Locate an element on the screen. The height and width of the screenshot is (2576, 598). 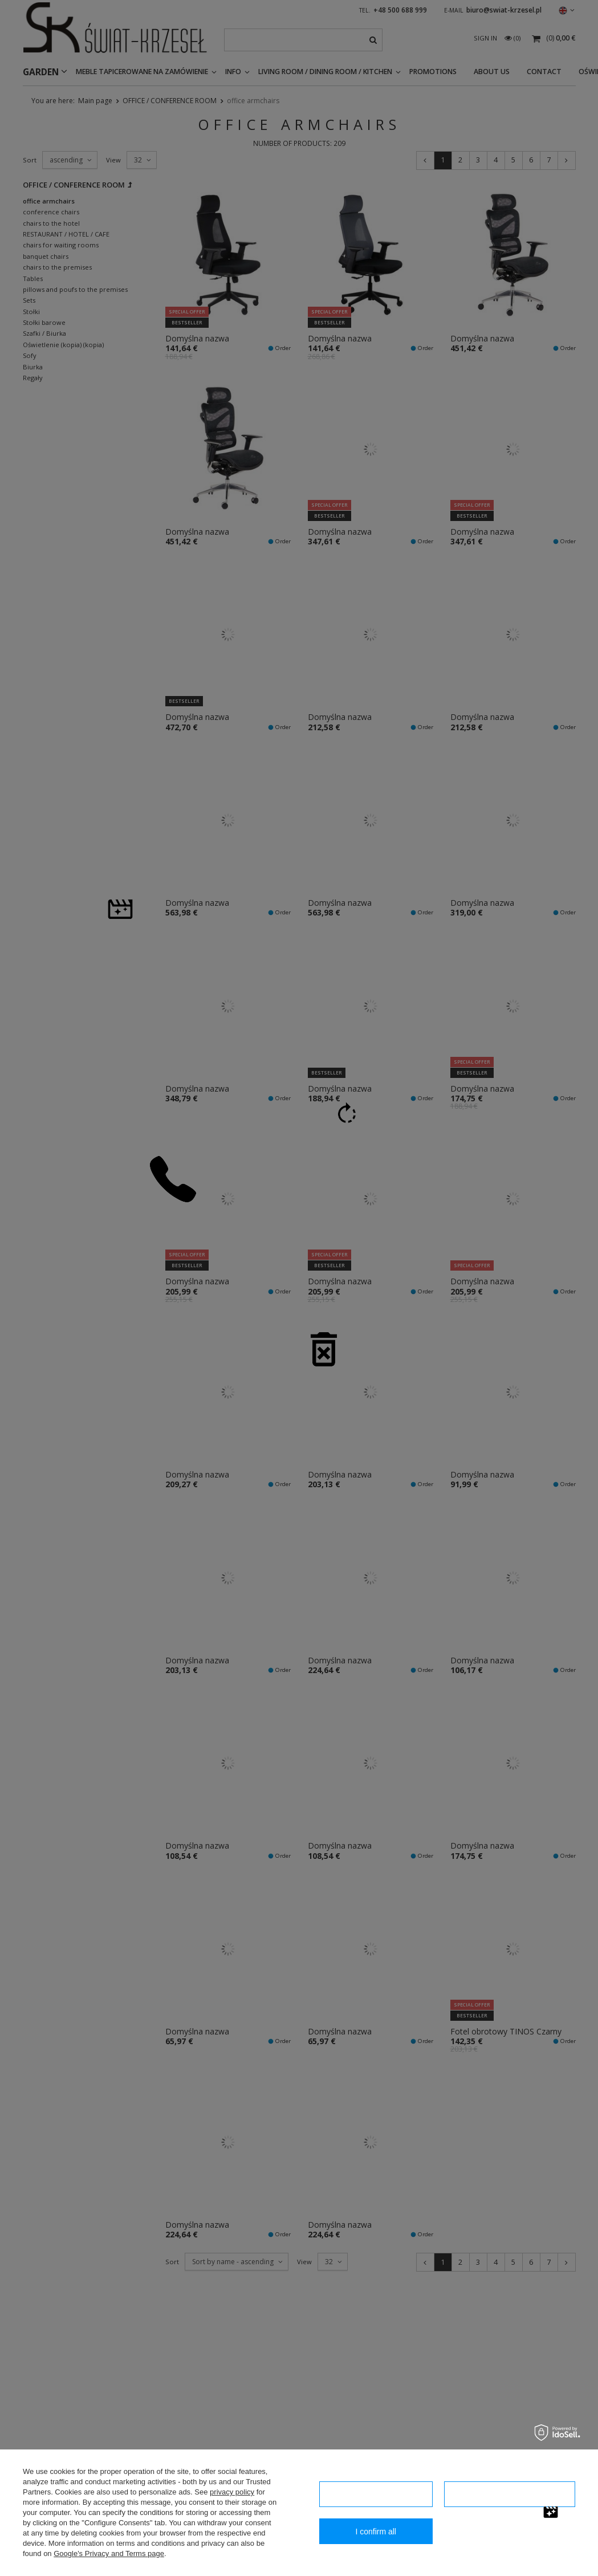
apply filters or effects to a video is located at coordinates (120, 909).